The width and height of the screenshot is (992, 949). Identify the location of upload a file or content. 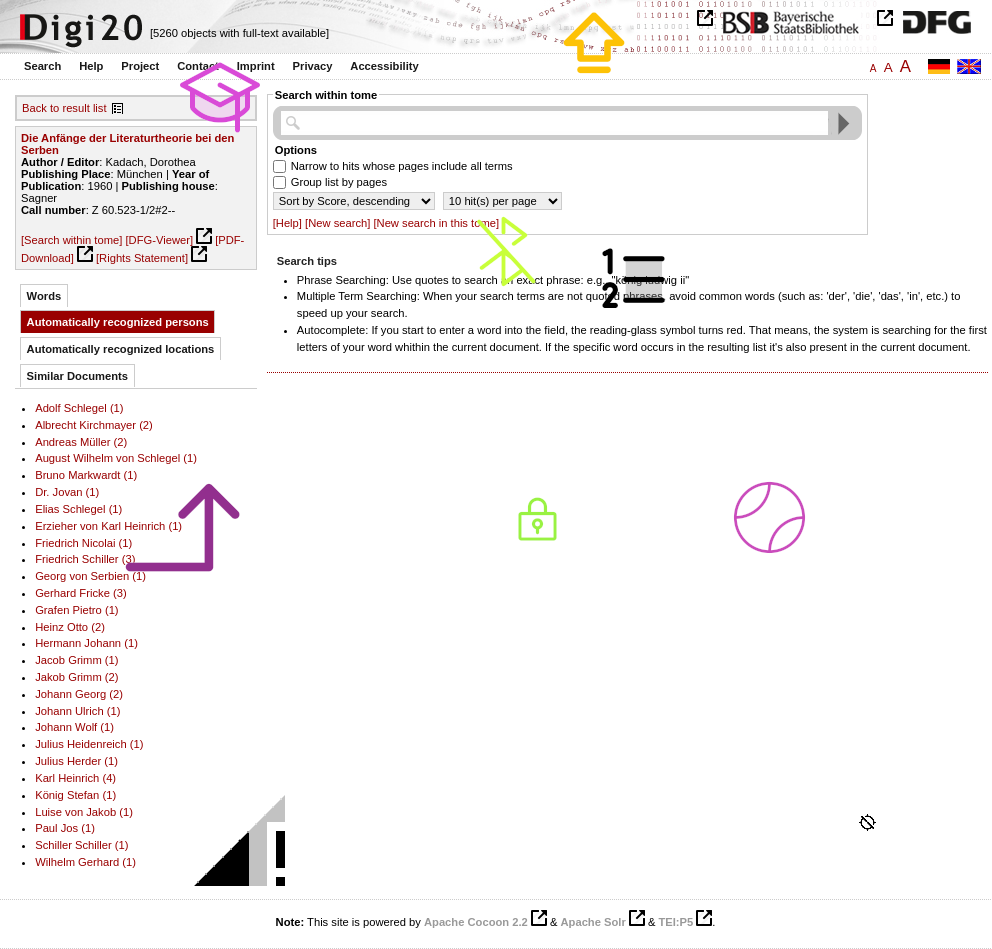
(594, 45).